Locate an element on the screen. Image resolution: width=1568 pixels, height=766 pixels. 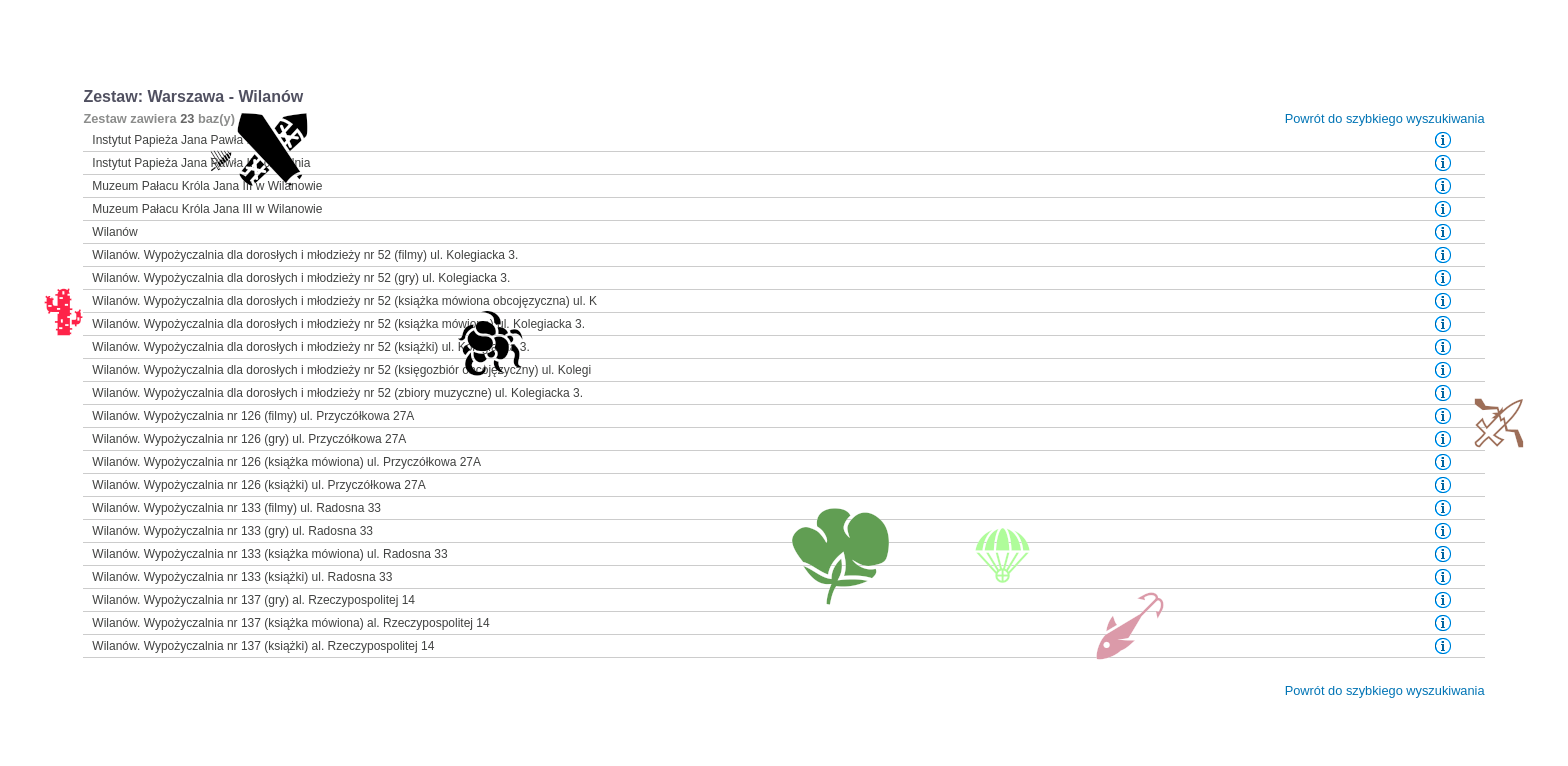
equip a lightning-enchanted weapon is located at coordinates (1499, 423).